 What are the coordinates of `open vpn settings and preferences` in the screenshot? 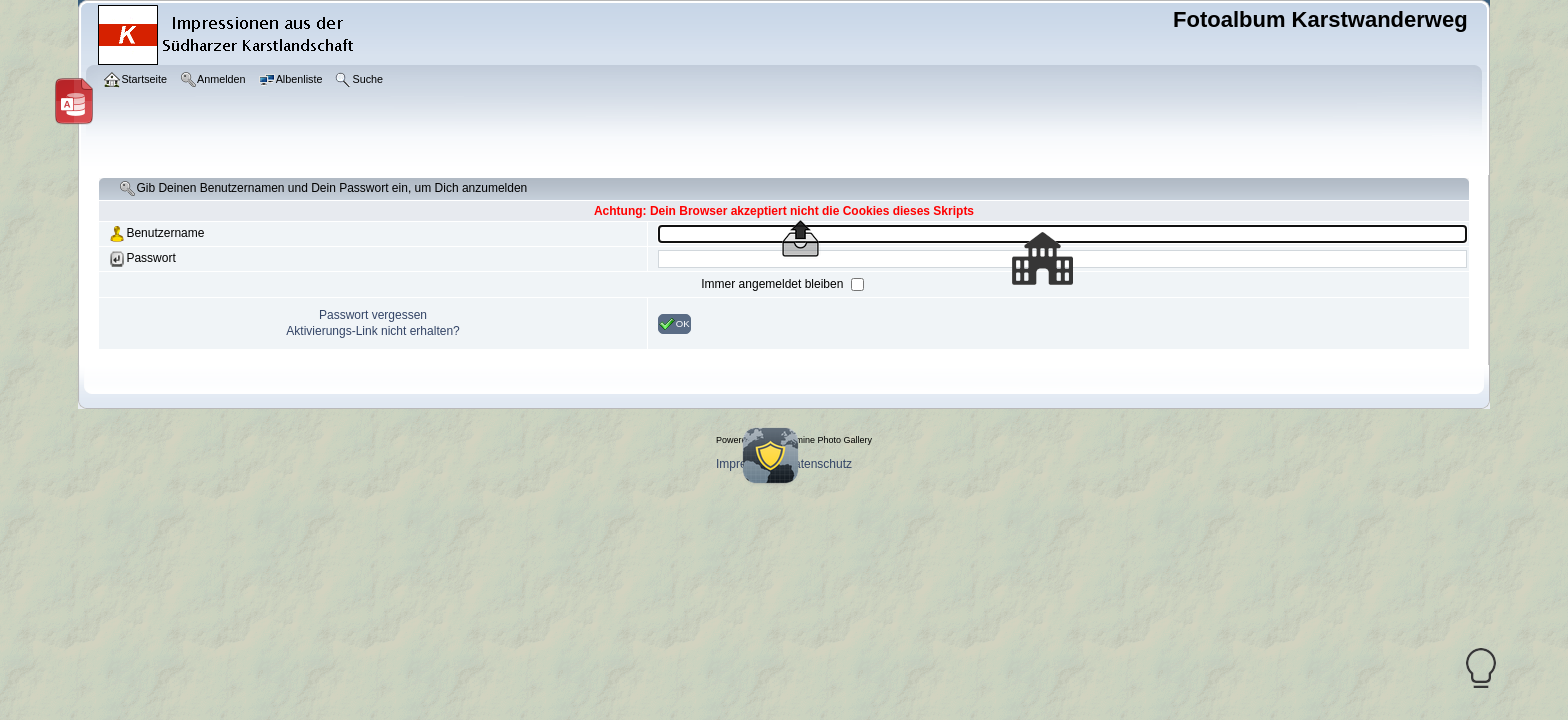 It's located at (770, 455).